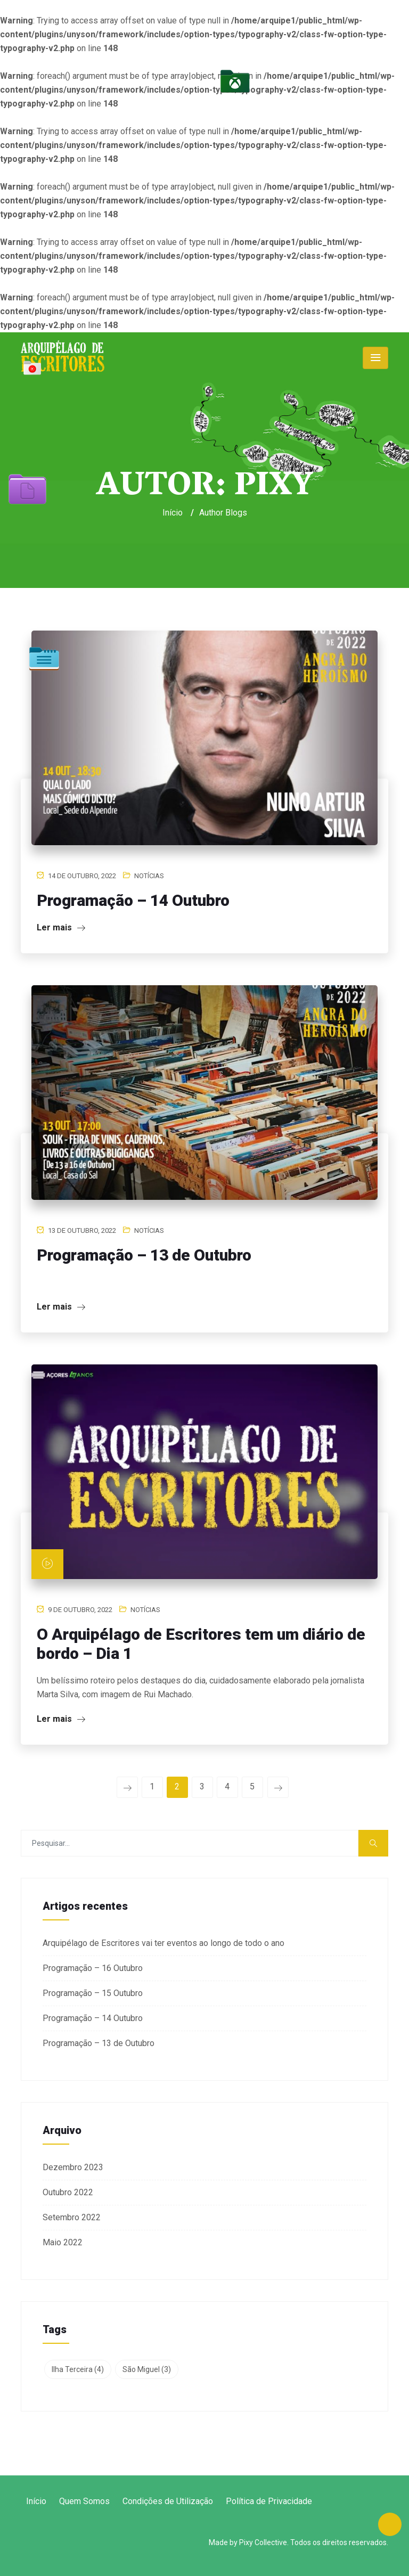 The width and height of the screenshot is (409, 2576). What do you see at coordinates (27, 489) in the screenshot?
I see `open your documents folder` at bounding box center [27, 489].